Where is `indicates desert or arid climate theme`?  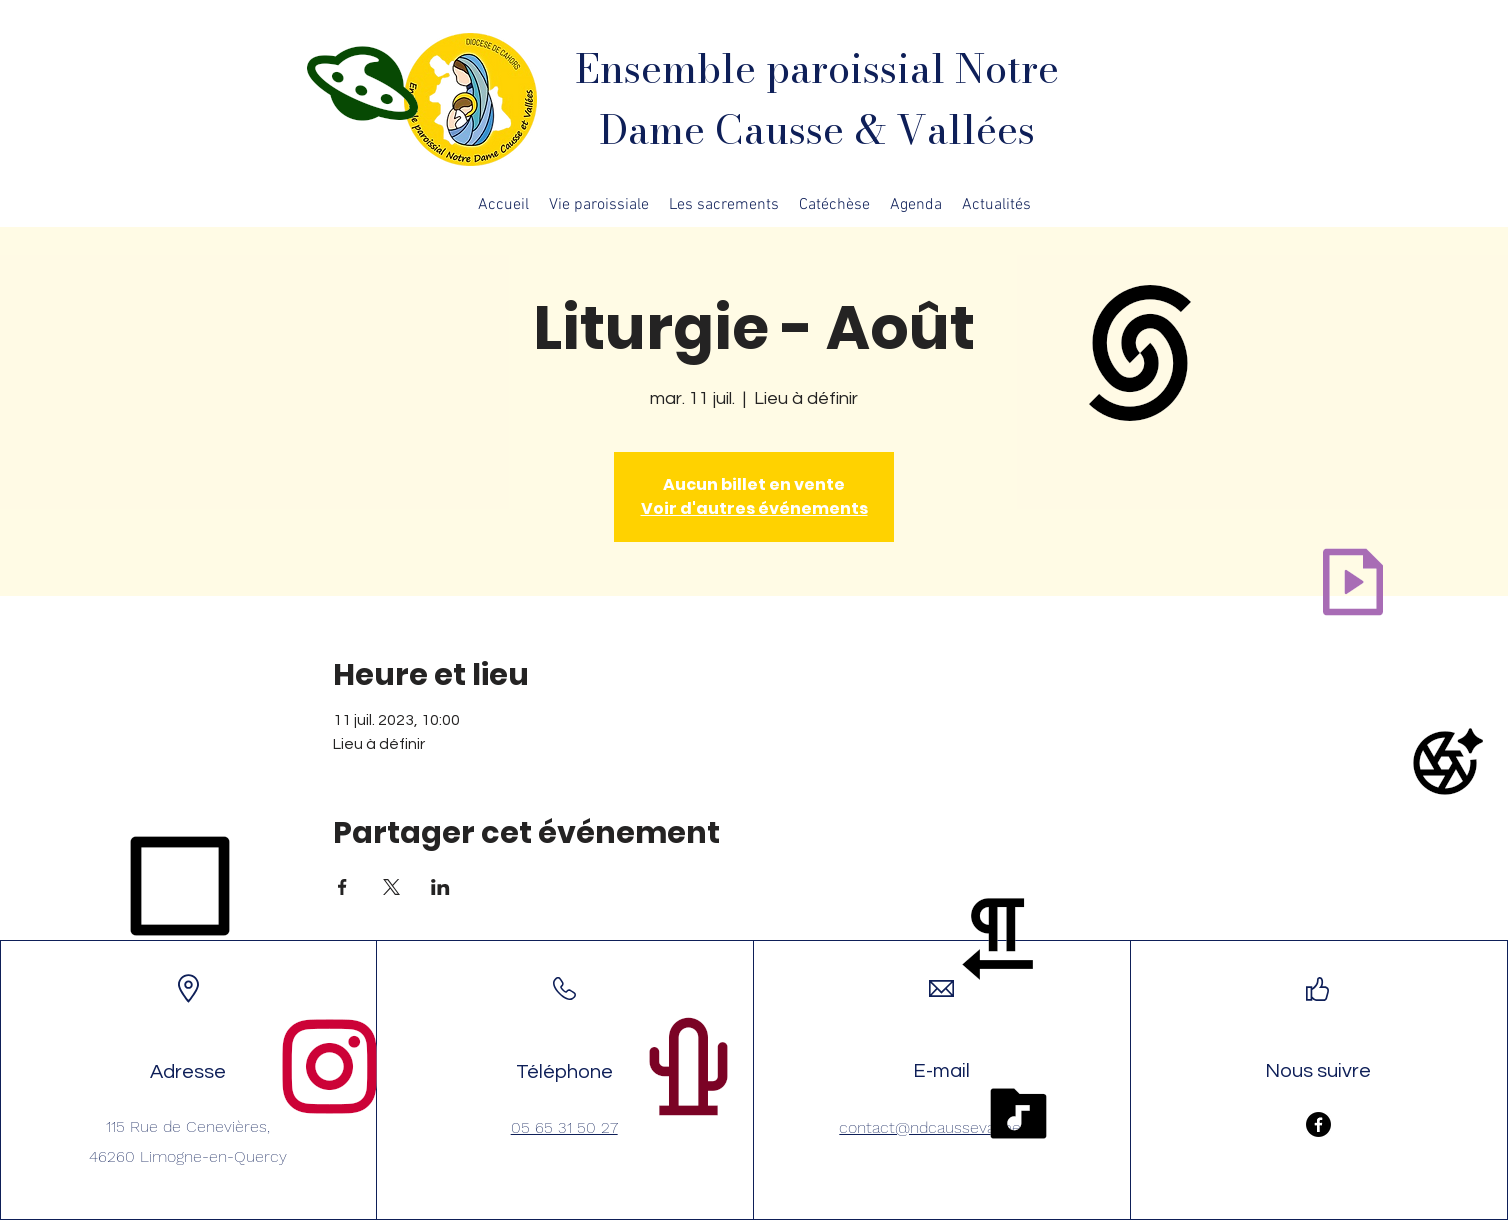
indicates desert or arid climate theme is located at coordinates (688, 1066).